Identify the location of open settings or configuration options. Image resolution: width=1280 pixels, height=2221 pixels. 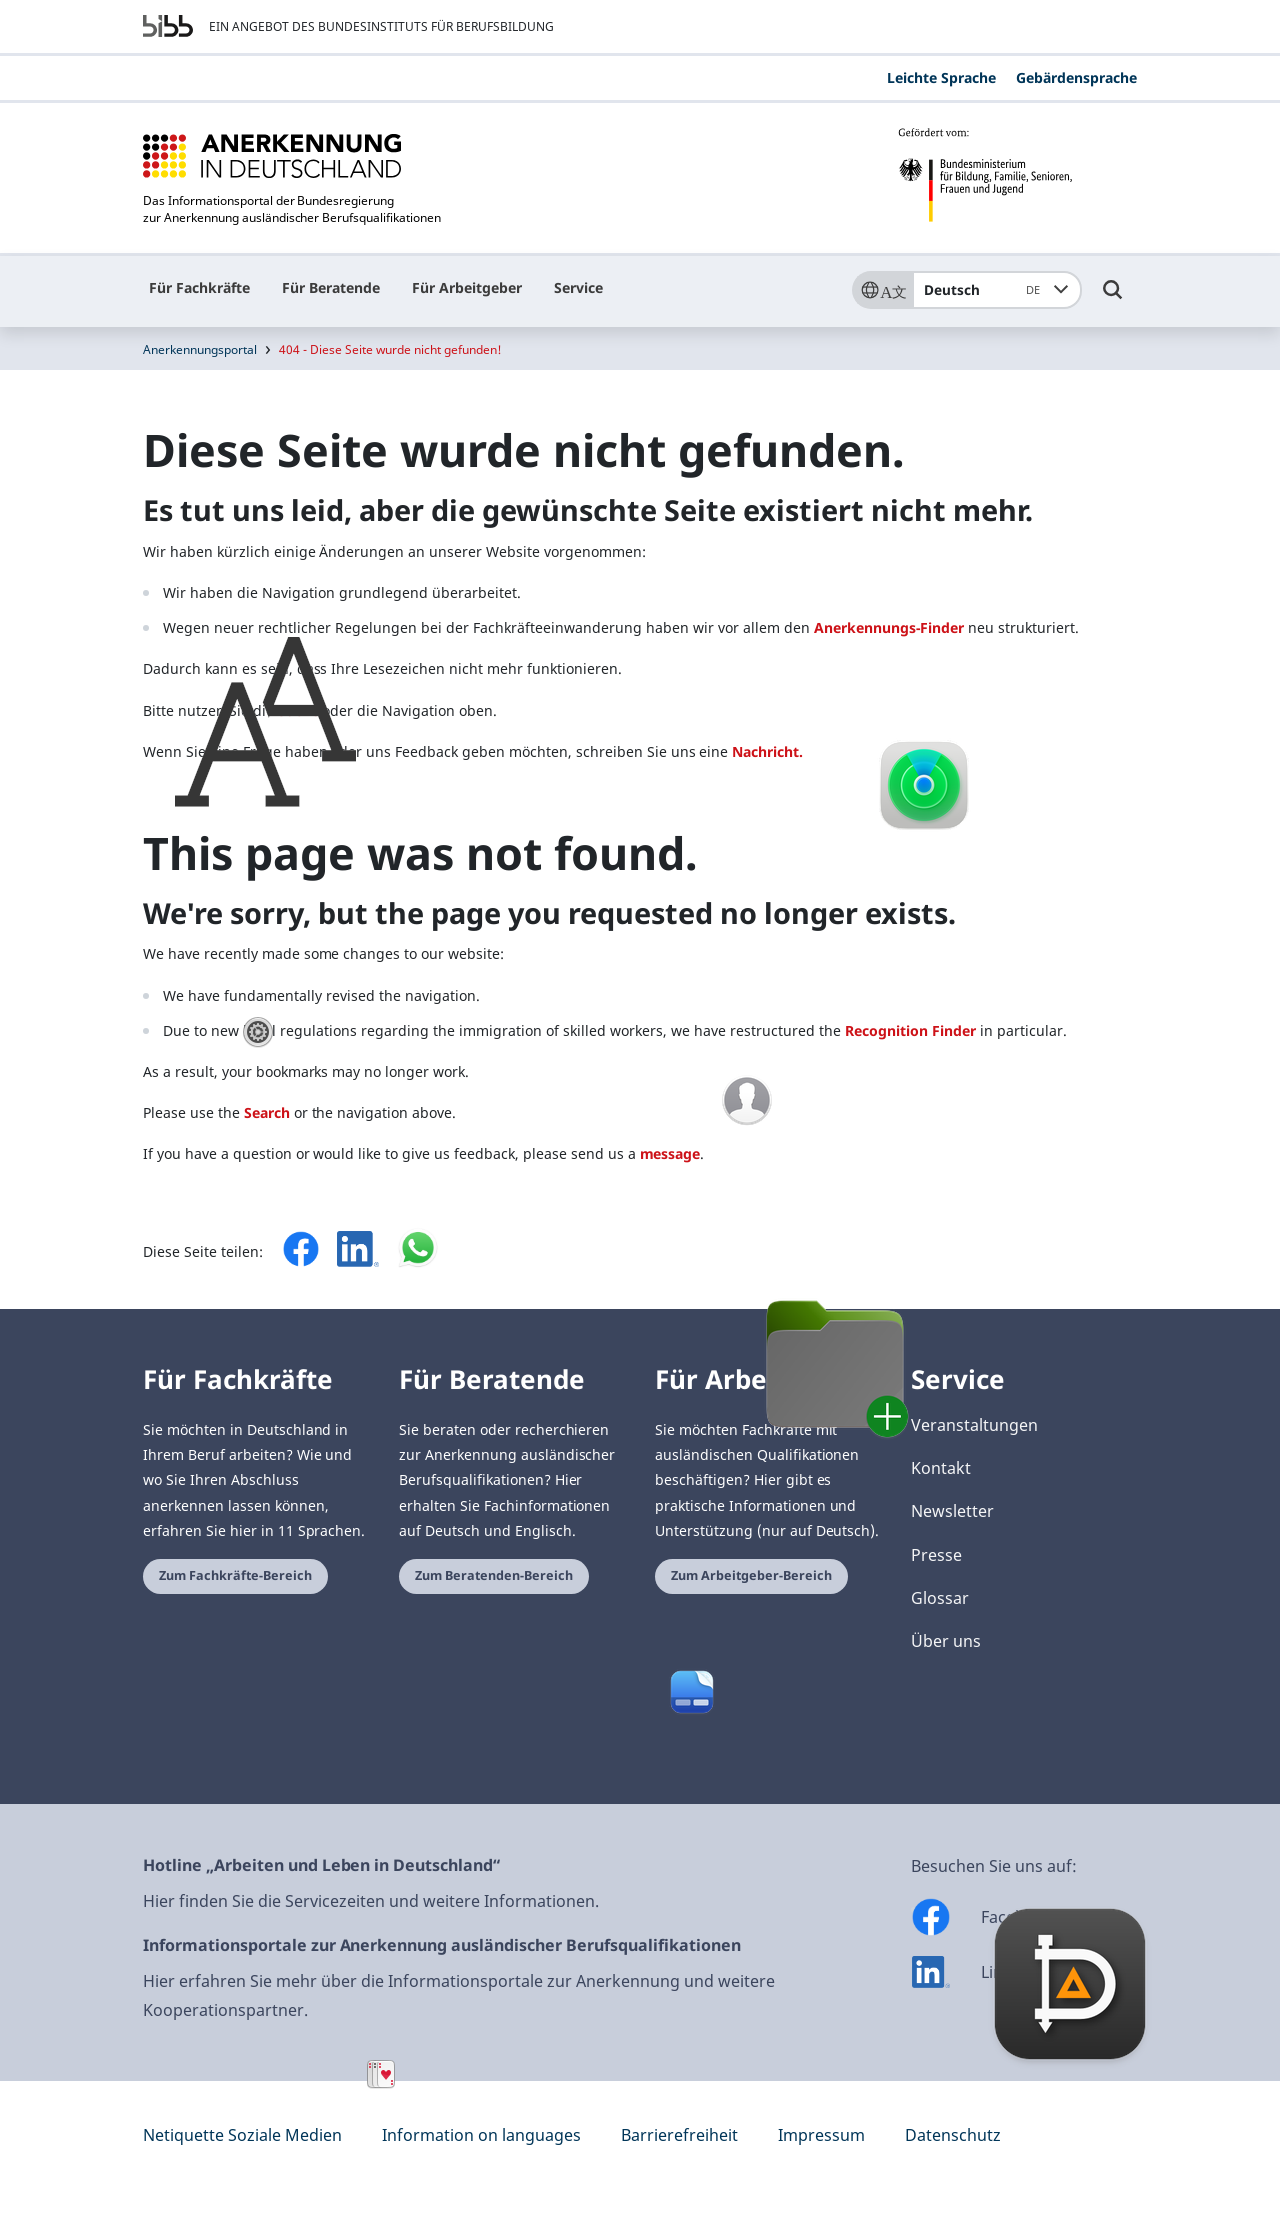
(258, 1032).